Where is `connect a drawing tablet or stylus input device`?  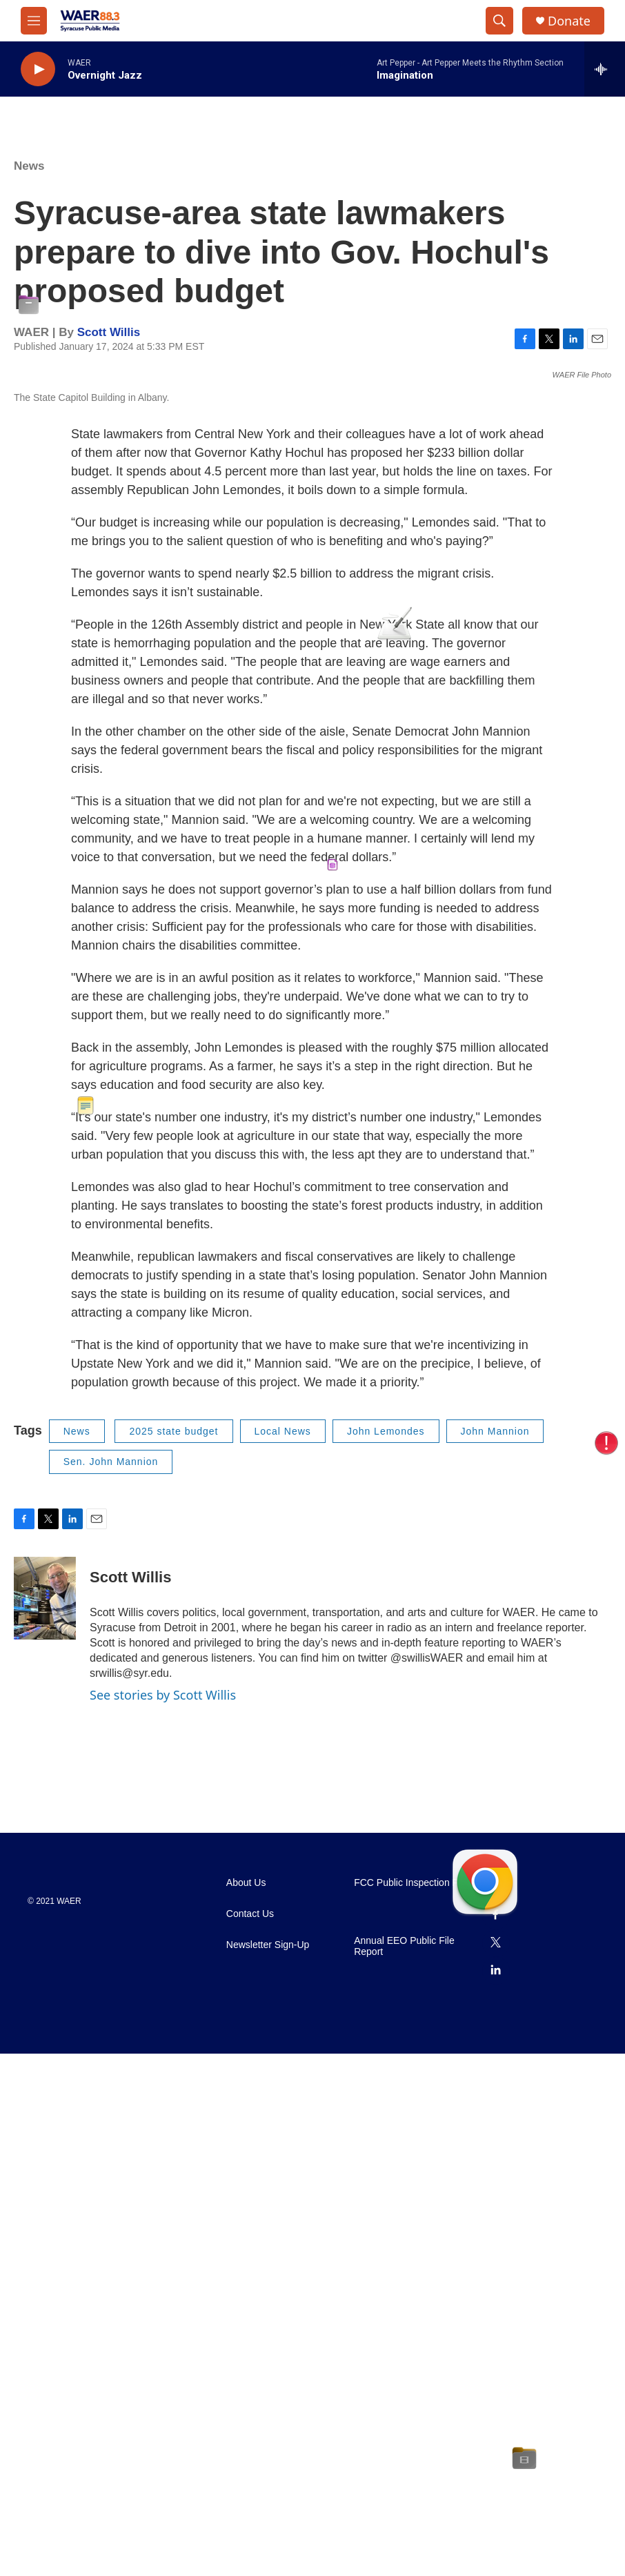
connect a drawing tablet or stylus input device is located at coordinates (395, 624).